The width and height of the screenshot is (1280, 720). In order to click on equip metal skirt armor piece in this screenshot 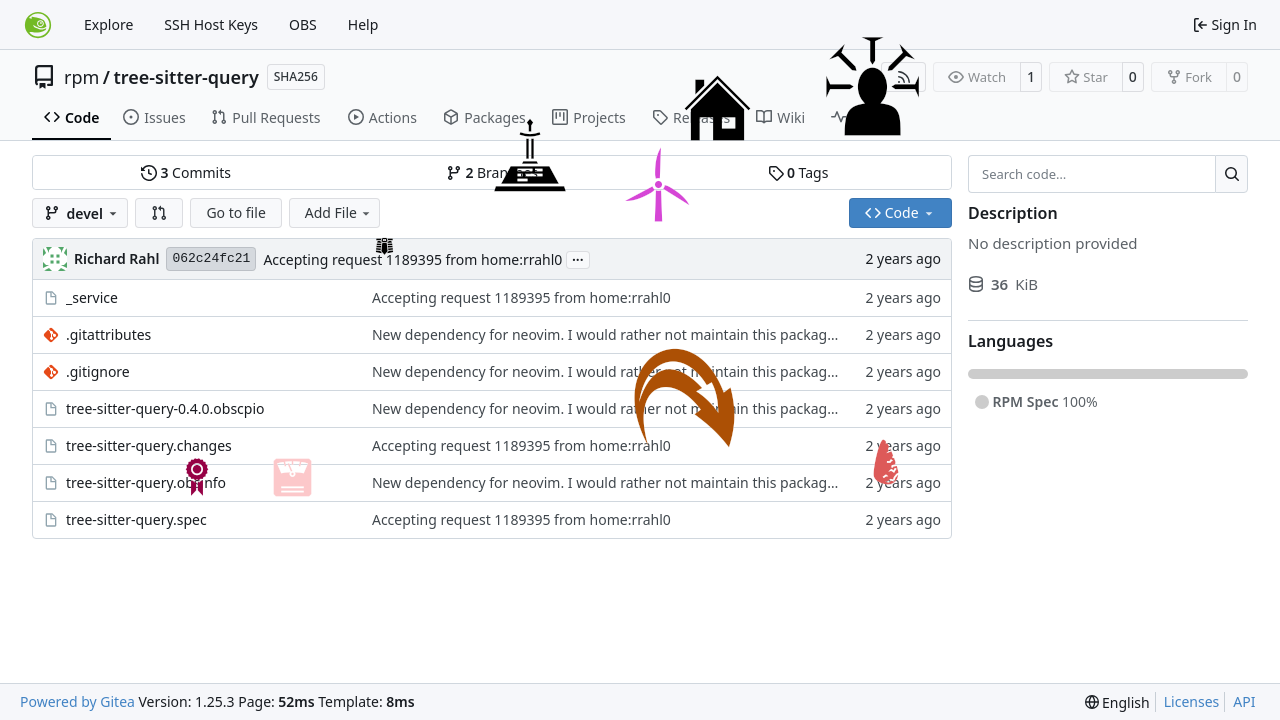, I will do `click(384, 246)`.